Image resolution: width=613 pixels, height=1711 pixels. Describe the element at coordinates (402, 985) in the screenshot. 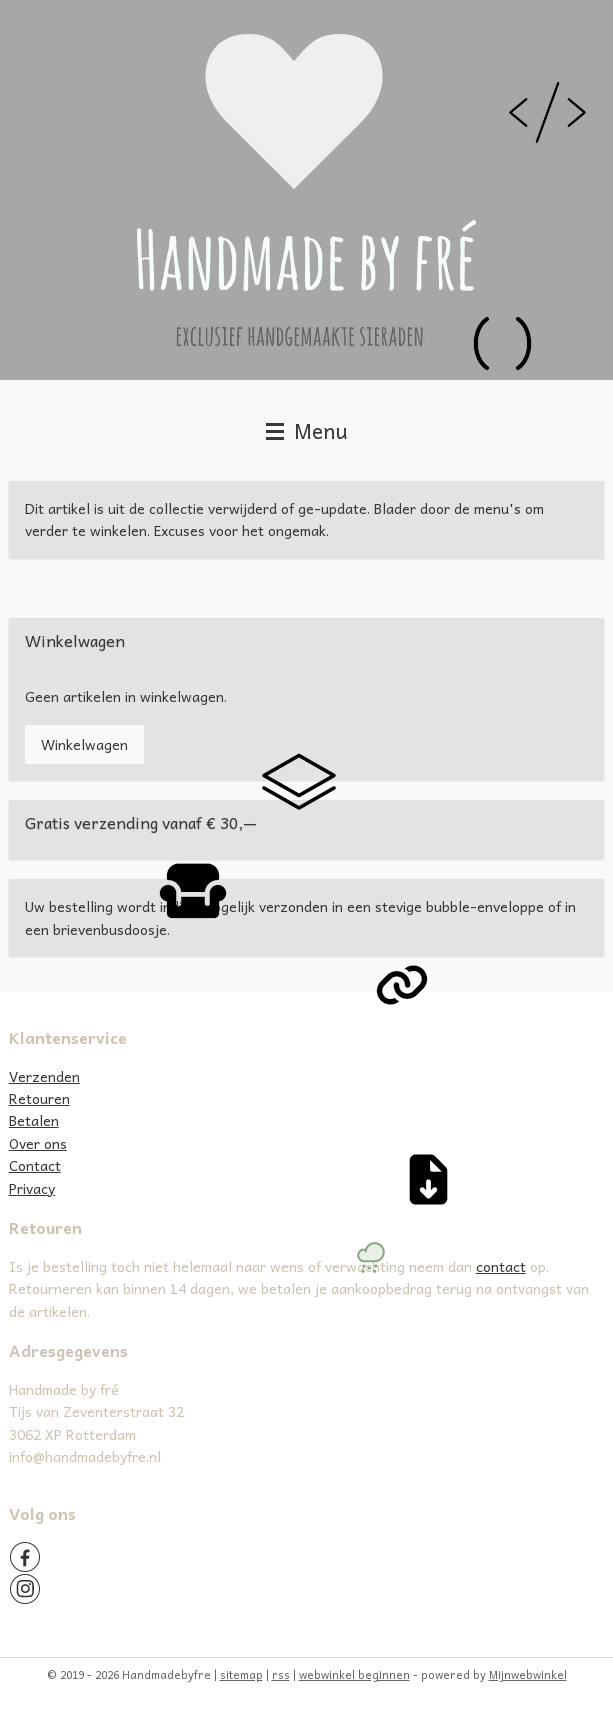

I see `copy or share a link` at that location.